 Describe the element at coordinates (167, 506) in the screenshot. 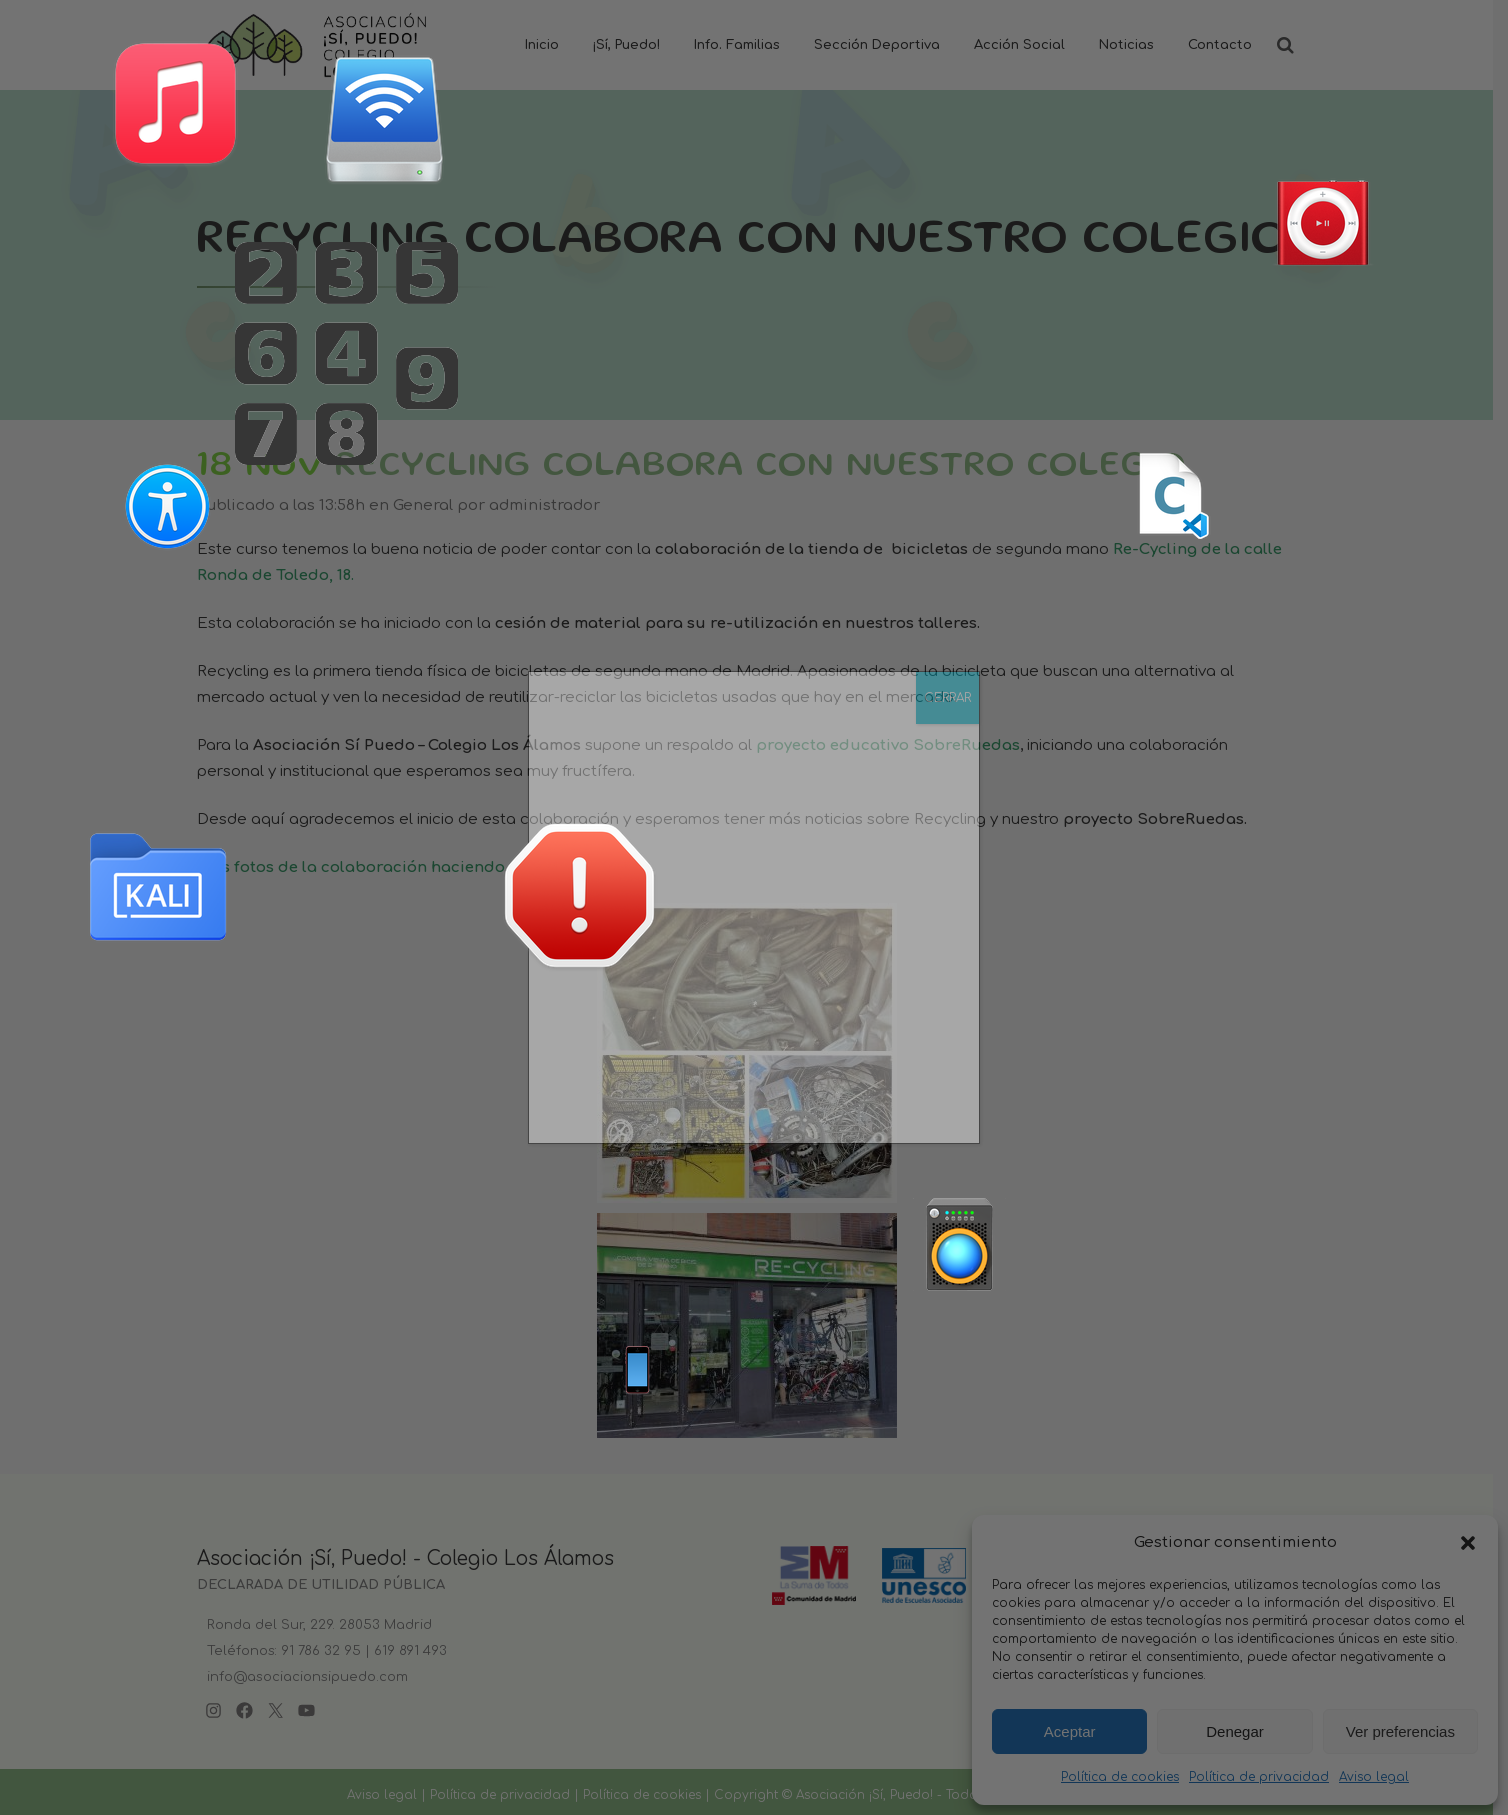

I see `open accessibility settings` at that location.